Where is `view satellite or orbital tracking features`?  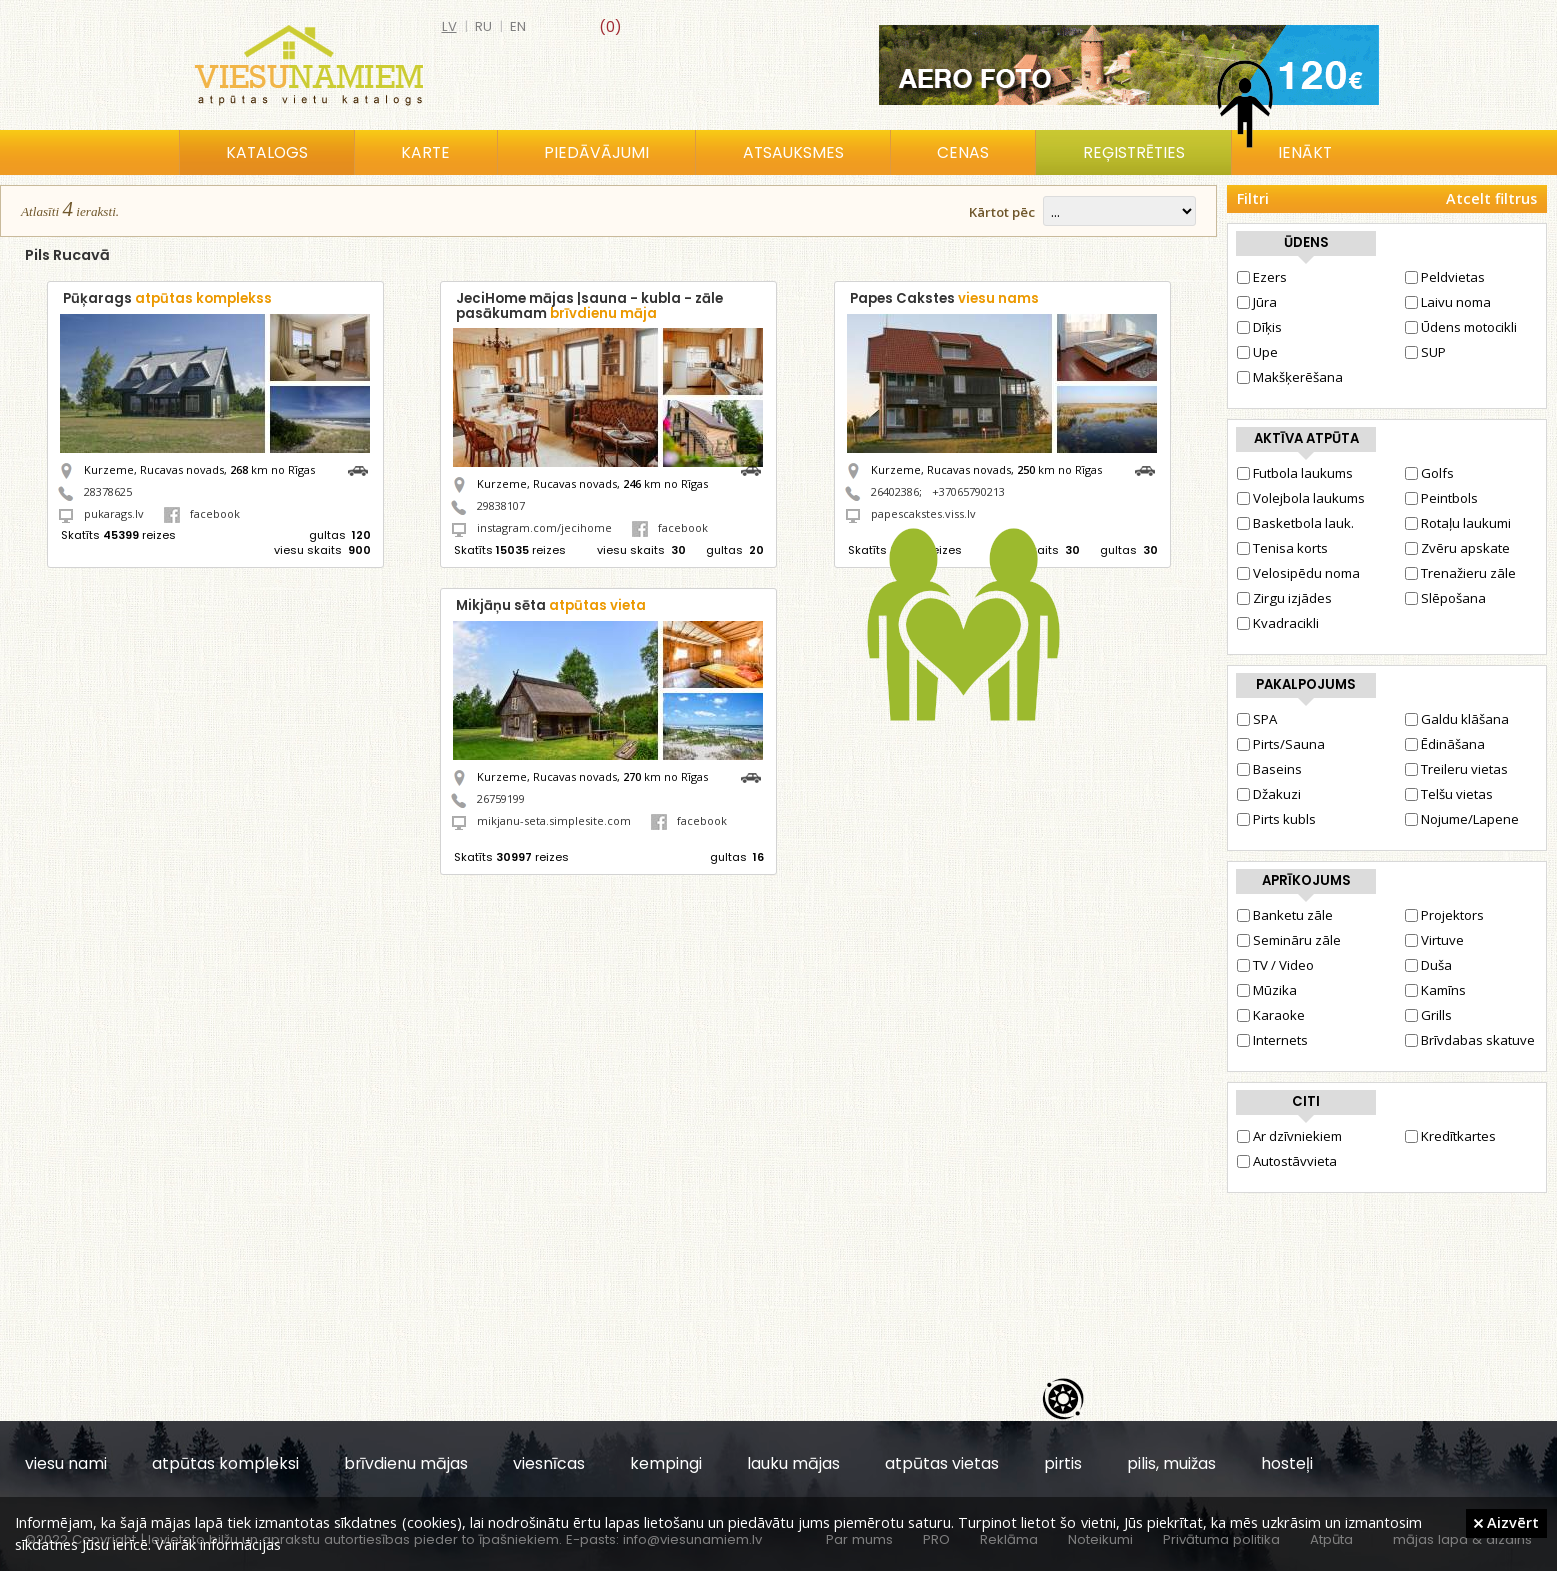 view satellite or orbital tracking features is located at coordinates (1063, 1399).